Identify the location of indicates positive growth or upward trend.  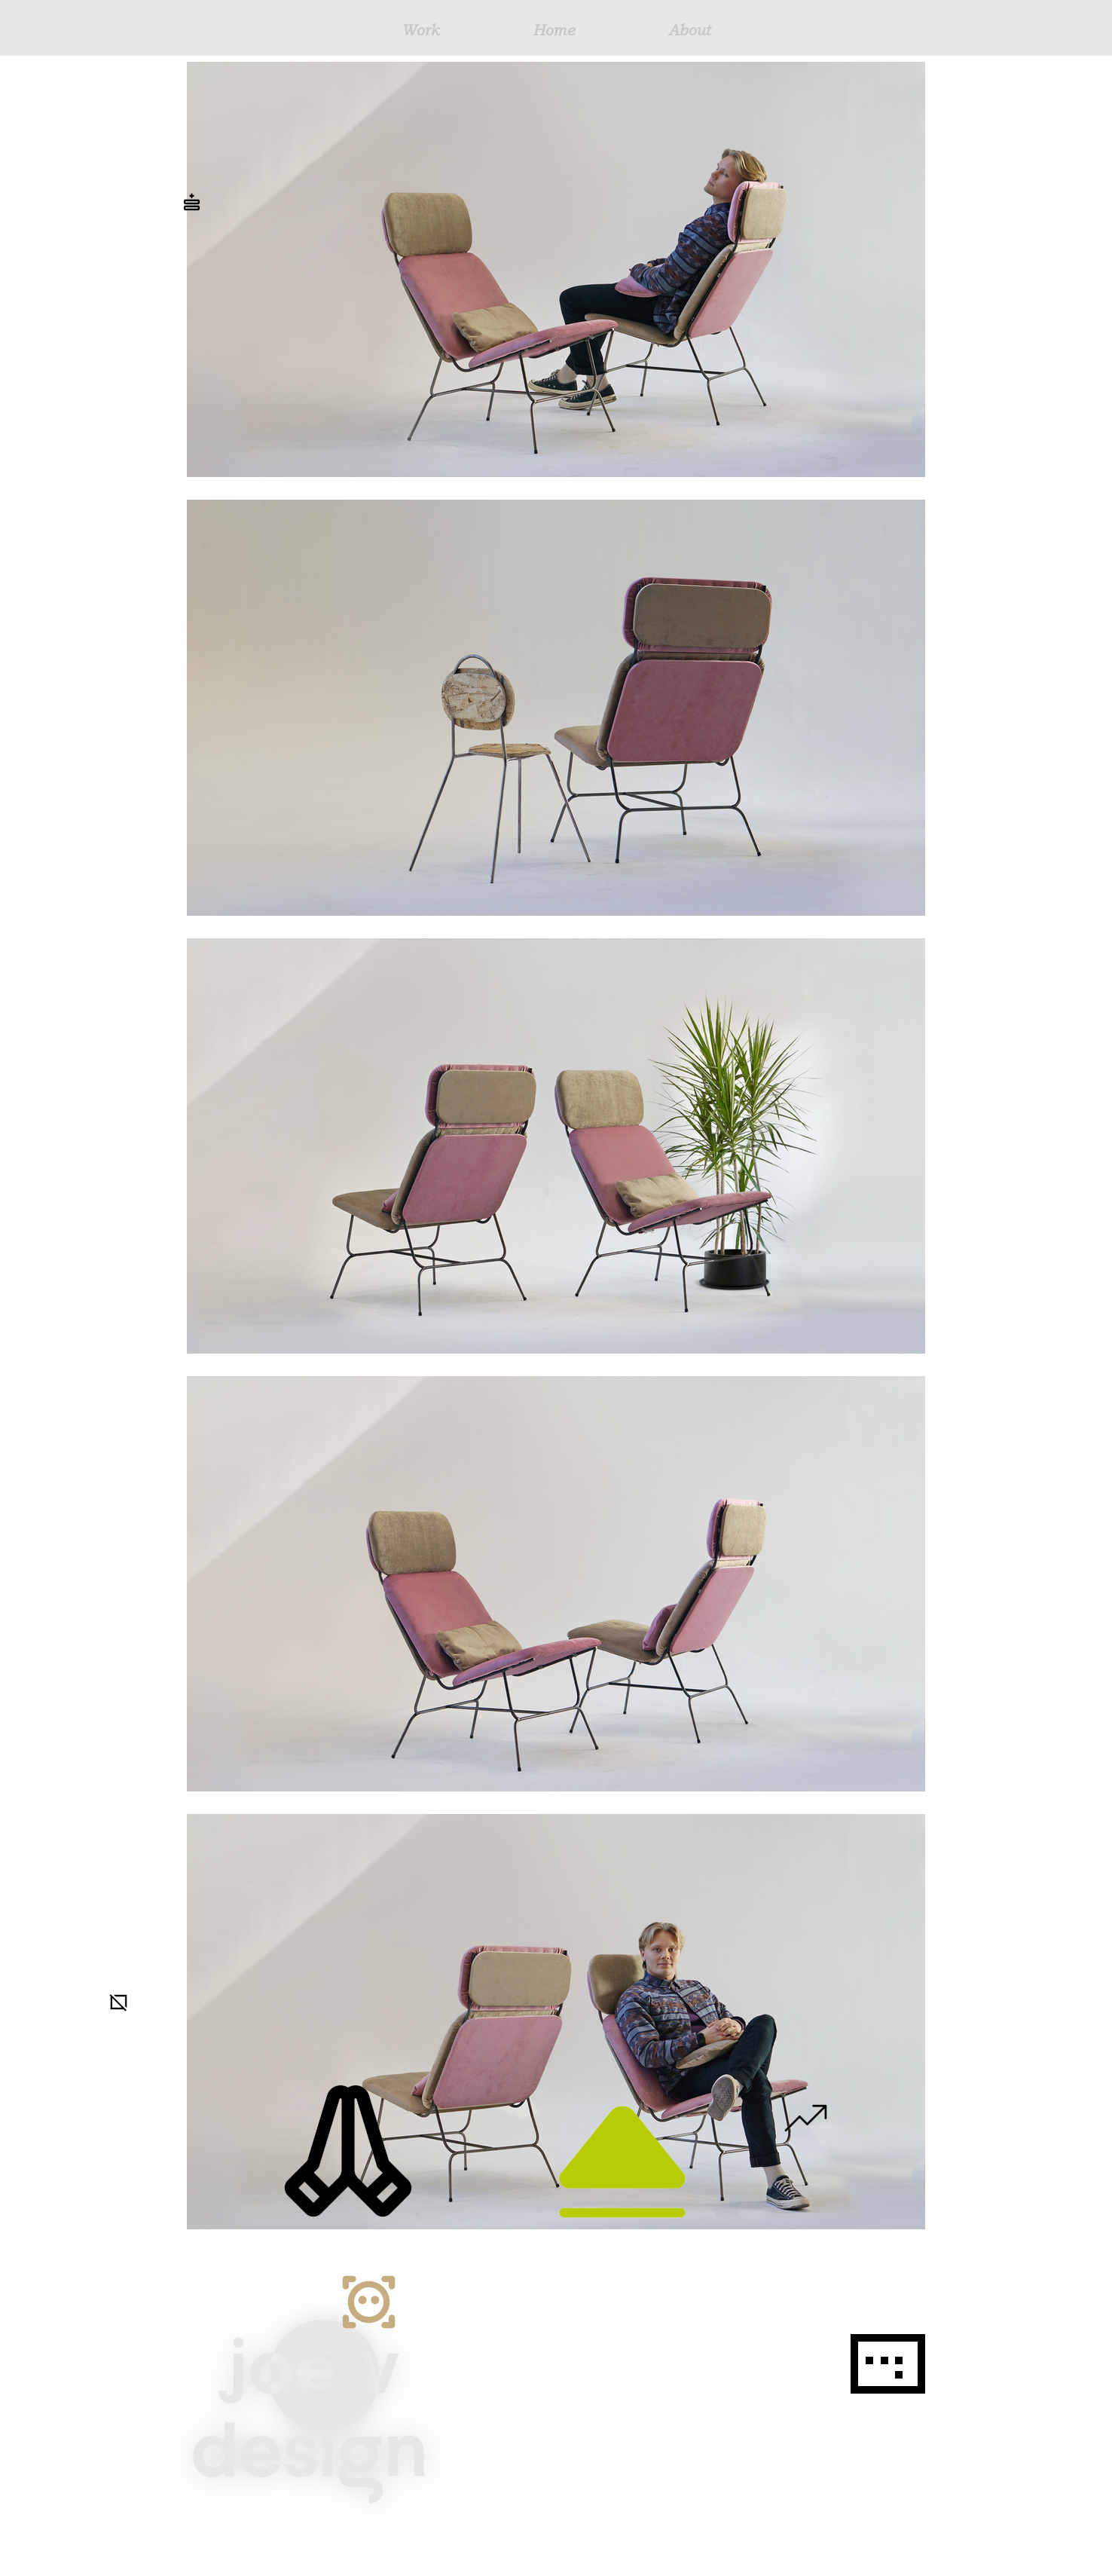
(805, 2119).